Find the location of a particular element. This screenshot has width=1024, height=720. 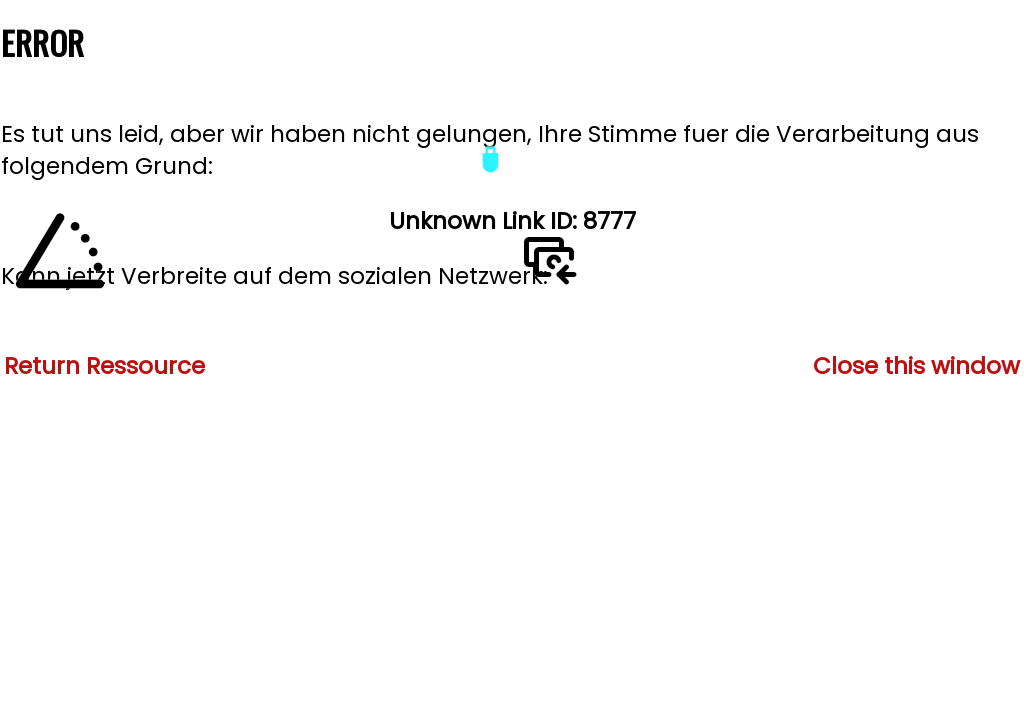

request a refund or money back is located at coordinates (549, 257).